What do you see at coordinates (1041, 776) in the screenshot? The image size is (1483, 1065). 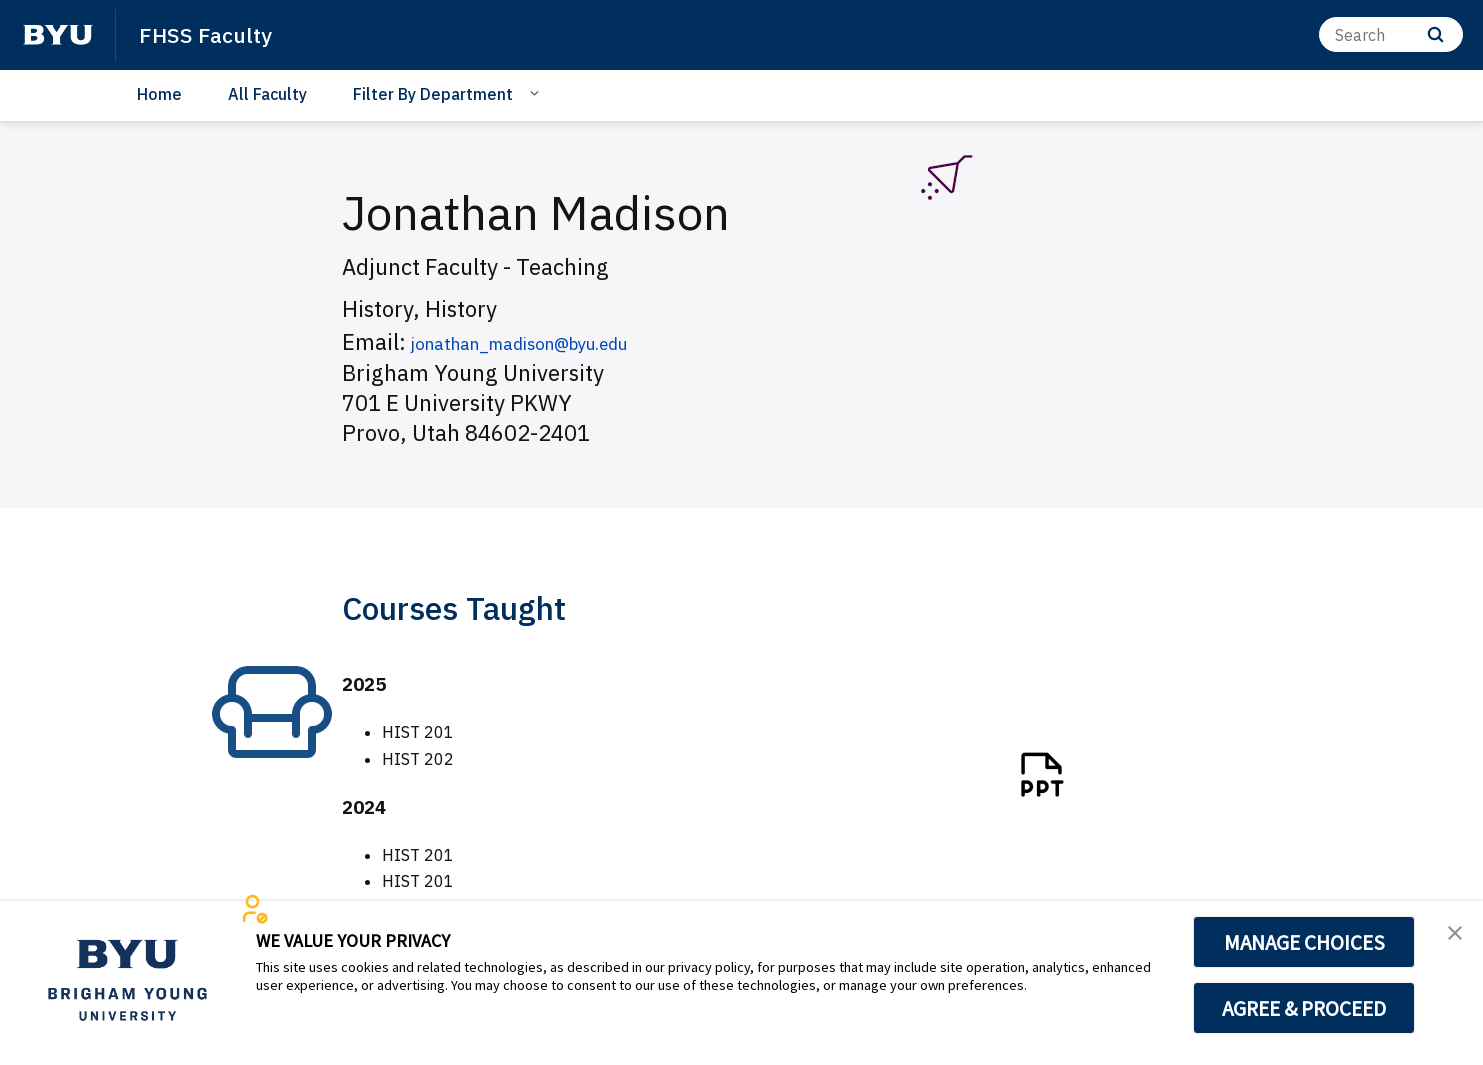 I see `open a PowerPoint presentation file` at bounding box center [1041, 776].